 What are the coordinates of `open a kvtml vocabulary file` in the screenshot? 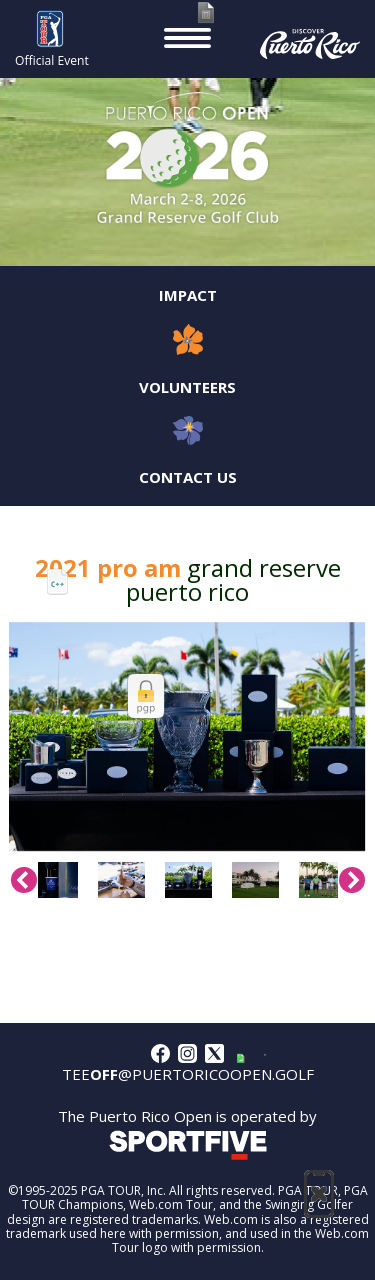 It's located at (206, 13).